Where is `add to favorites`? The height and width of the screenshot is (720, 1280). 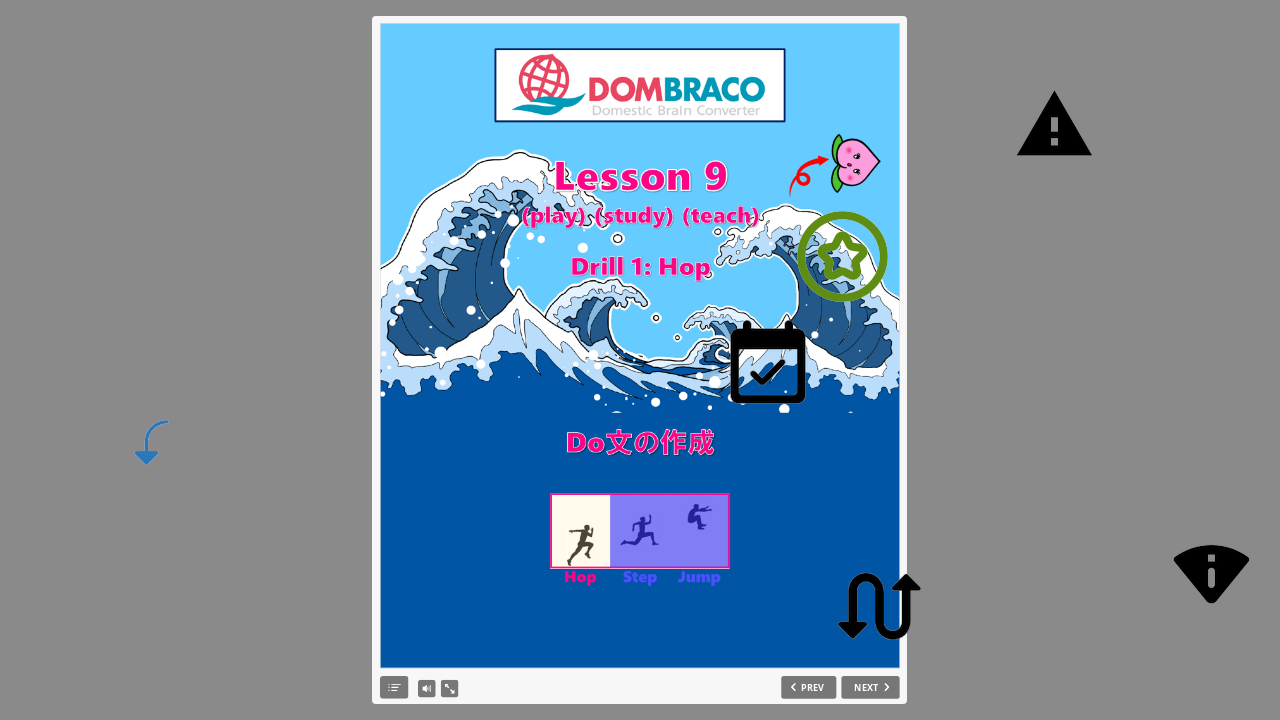 add to favorites is located at coordinates (842, 256).